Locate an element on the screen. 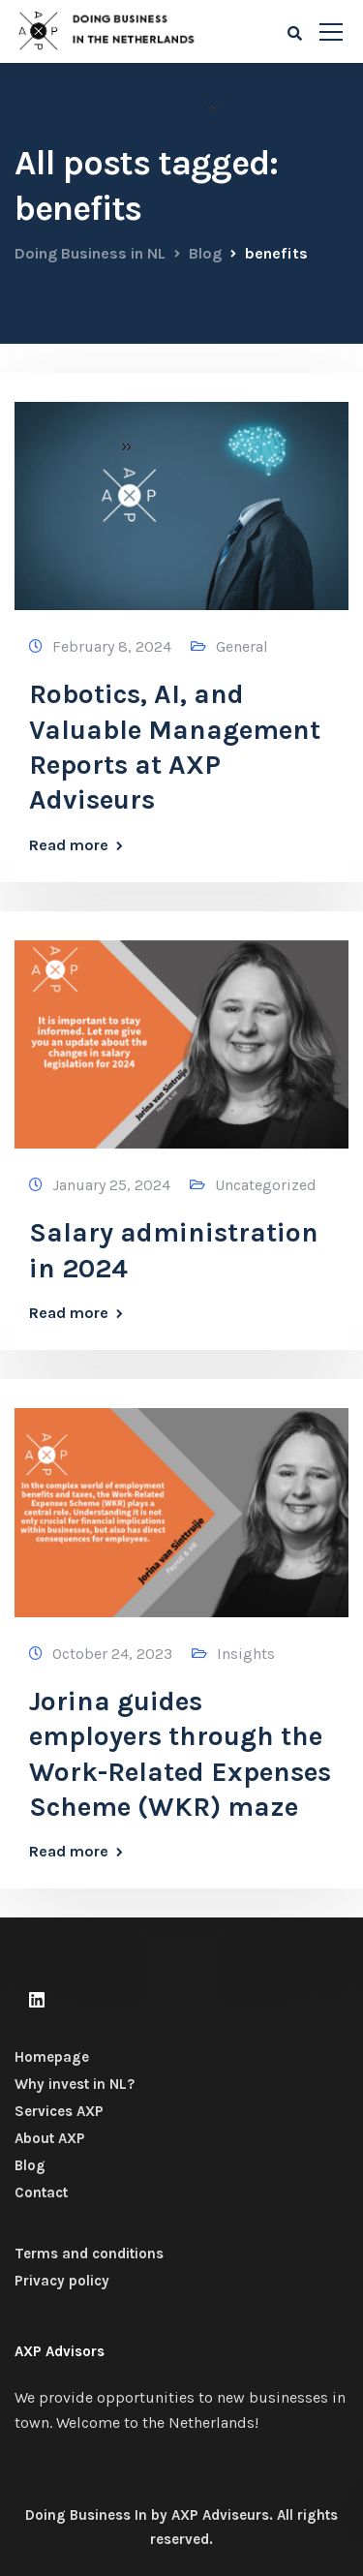  skip forward or advance to next item is located at coordinates (126, 446).